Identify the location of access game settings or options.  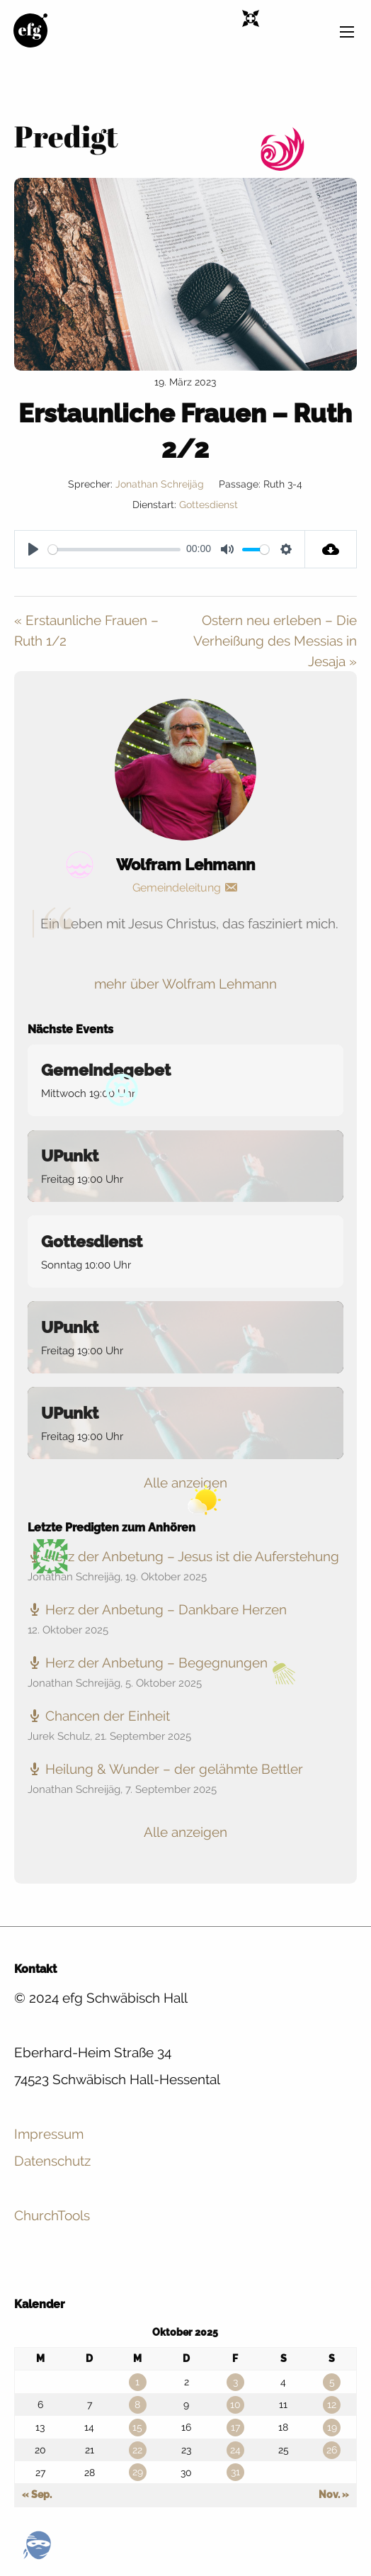
(122, 1090).